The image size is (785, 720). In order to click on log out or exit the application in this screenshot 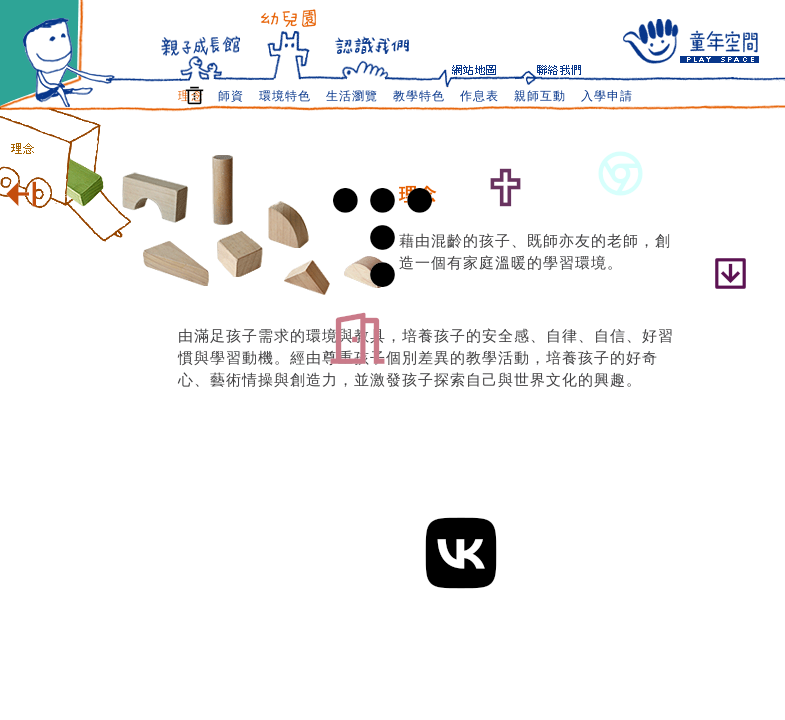, I will do `click(357, 339)`.